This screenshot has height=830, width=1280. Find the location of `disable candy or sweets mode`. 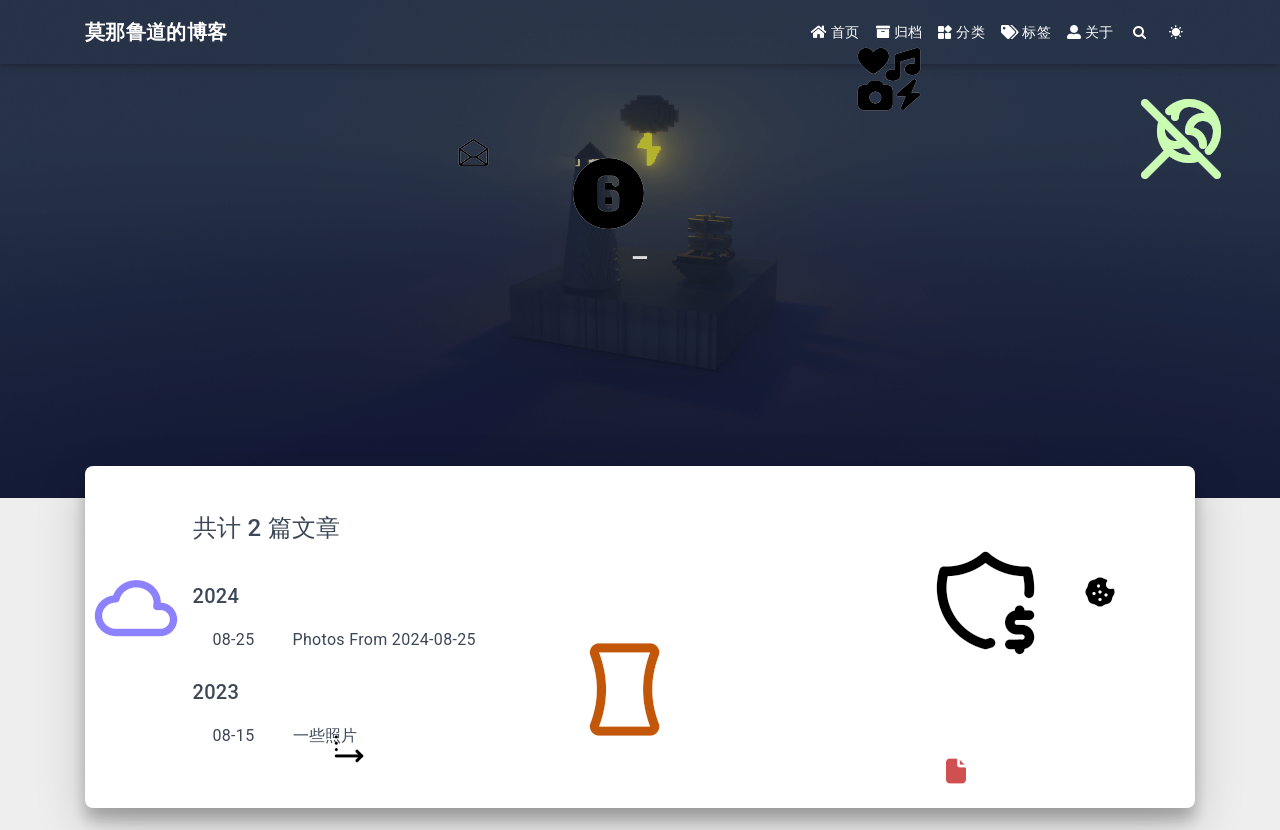

disable candy or sweets mode is located at coordinates (1181, 139).